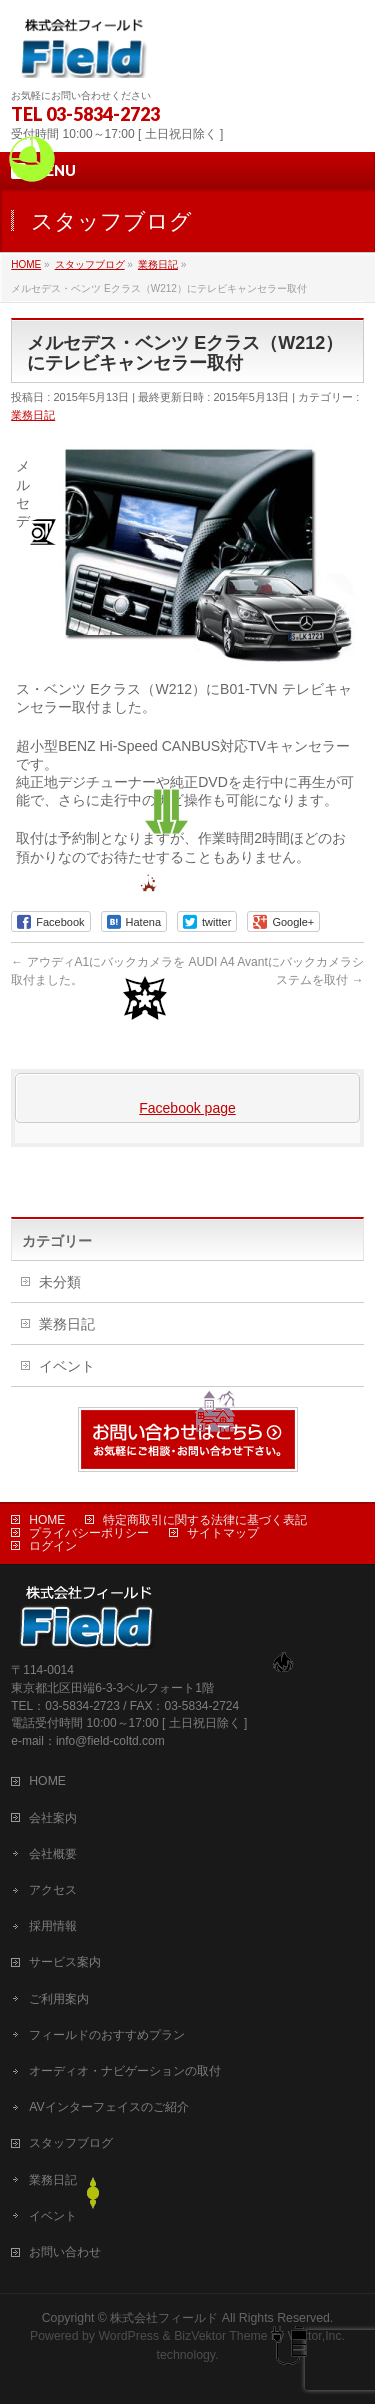 The width and height of the screenshot is (375, 2404). I want to click on abstract game element or power-up, so click(43, 532).